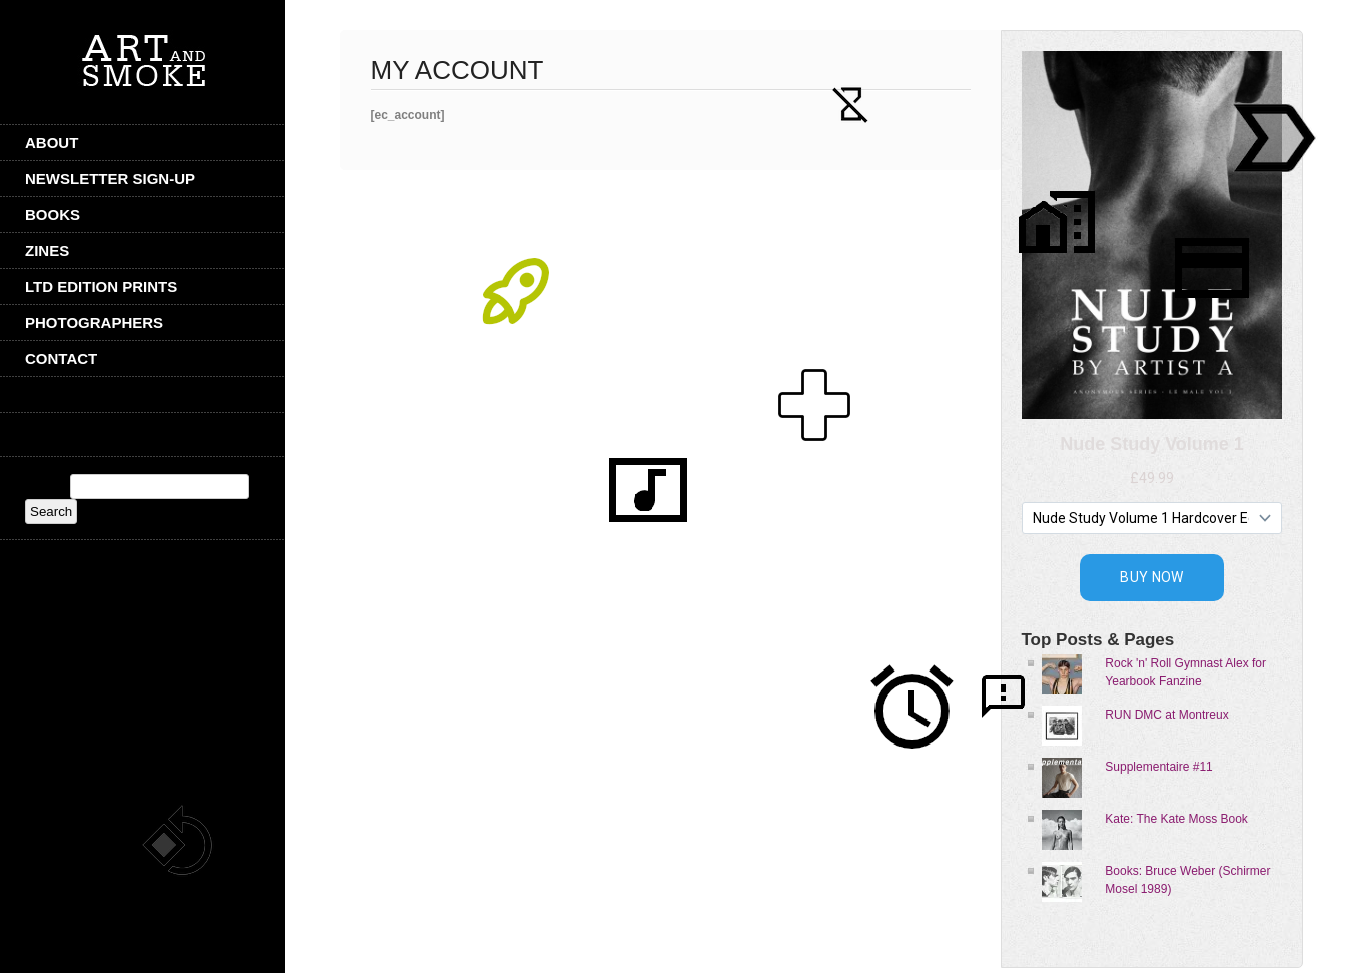 This screenshot has height=973, width=1351. Describe the element at coordinates (516, 291) in the screenshot. I see `launch or deploy an application` at that location.